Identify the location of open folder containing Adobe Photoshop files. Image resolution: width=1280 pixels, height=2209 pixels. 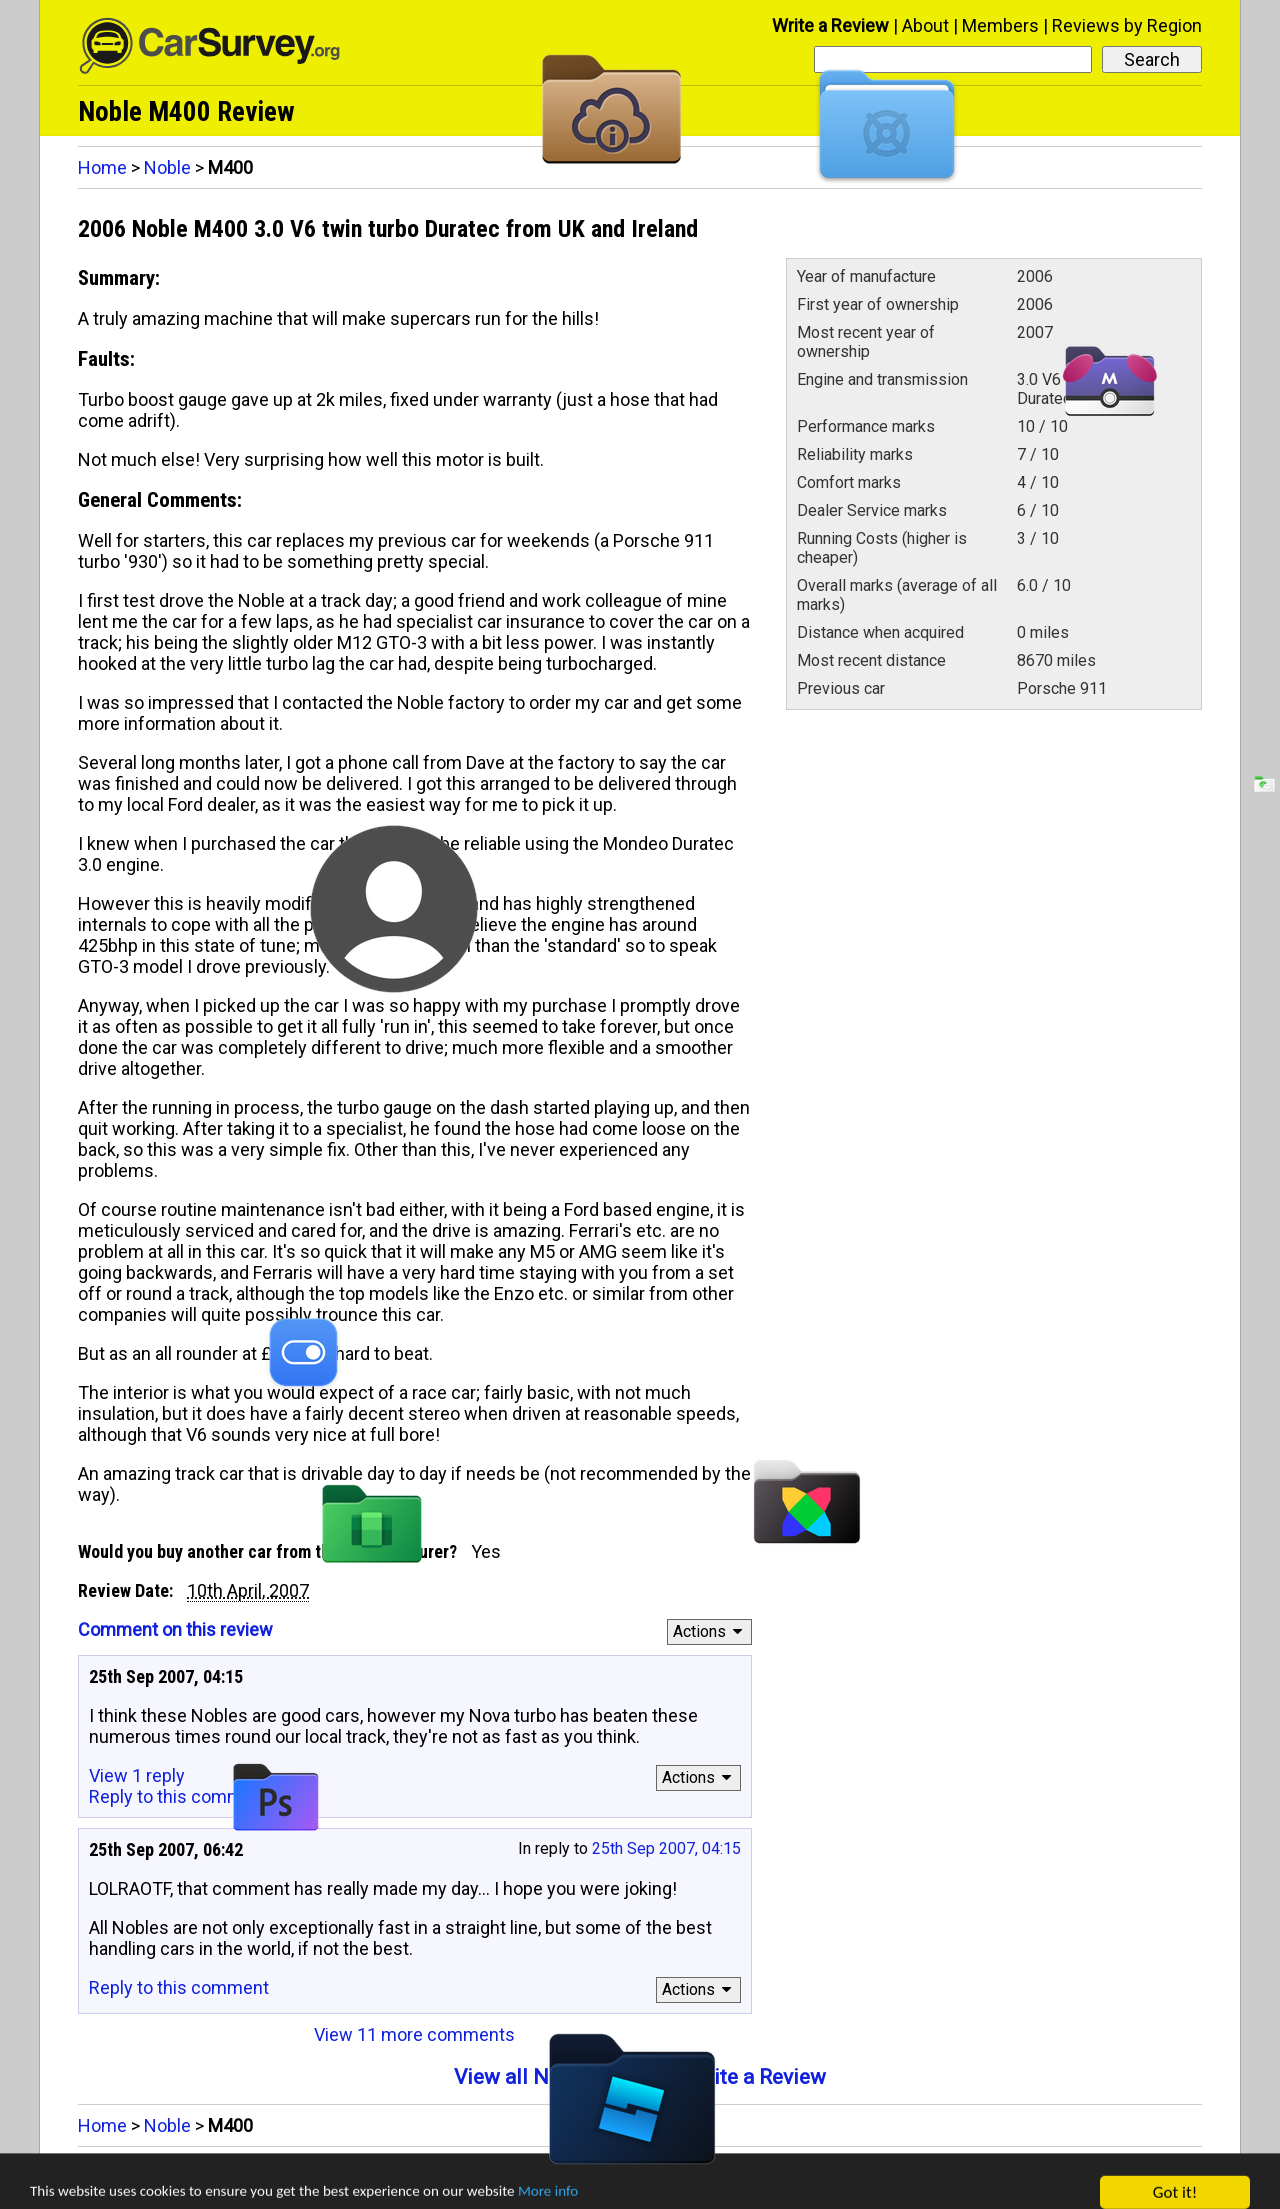
(275, 1799).